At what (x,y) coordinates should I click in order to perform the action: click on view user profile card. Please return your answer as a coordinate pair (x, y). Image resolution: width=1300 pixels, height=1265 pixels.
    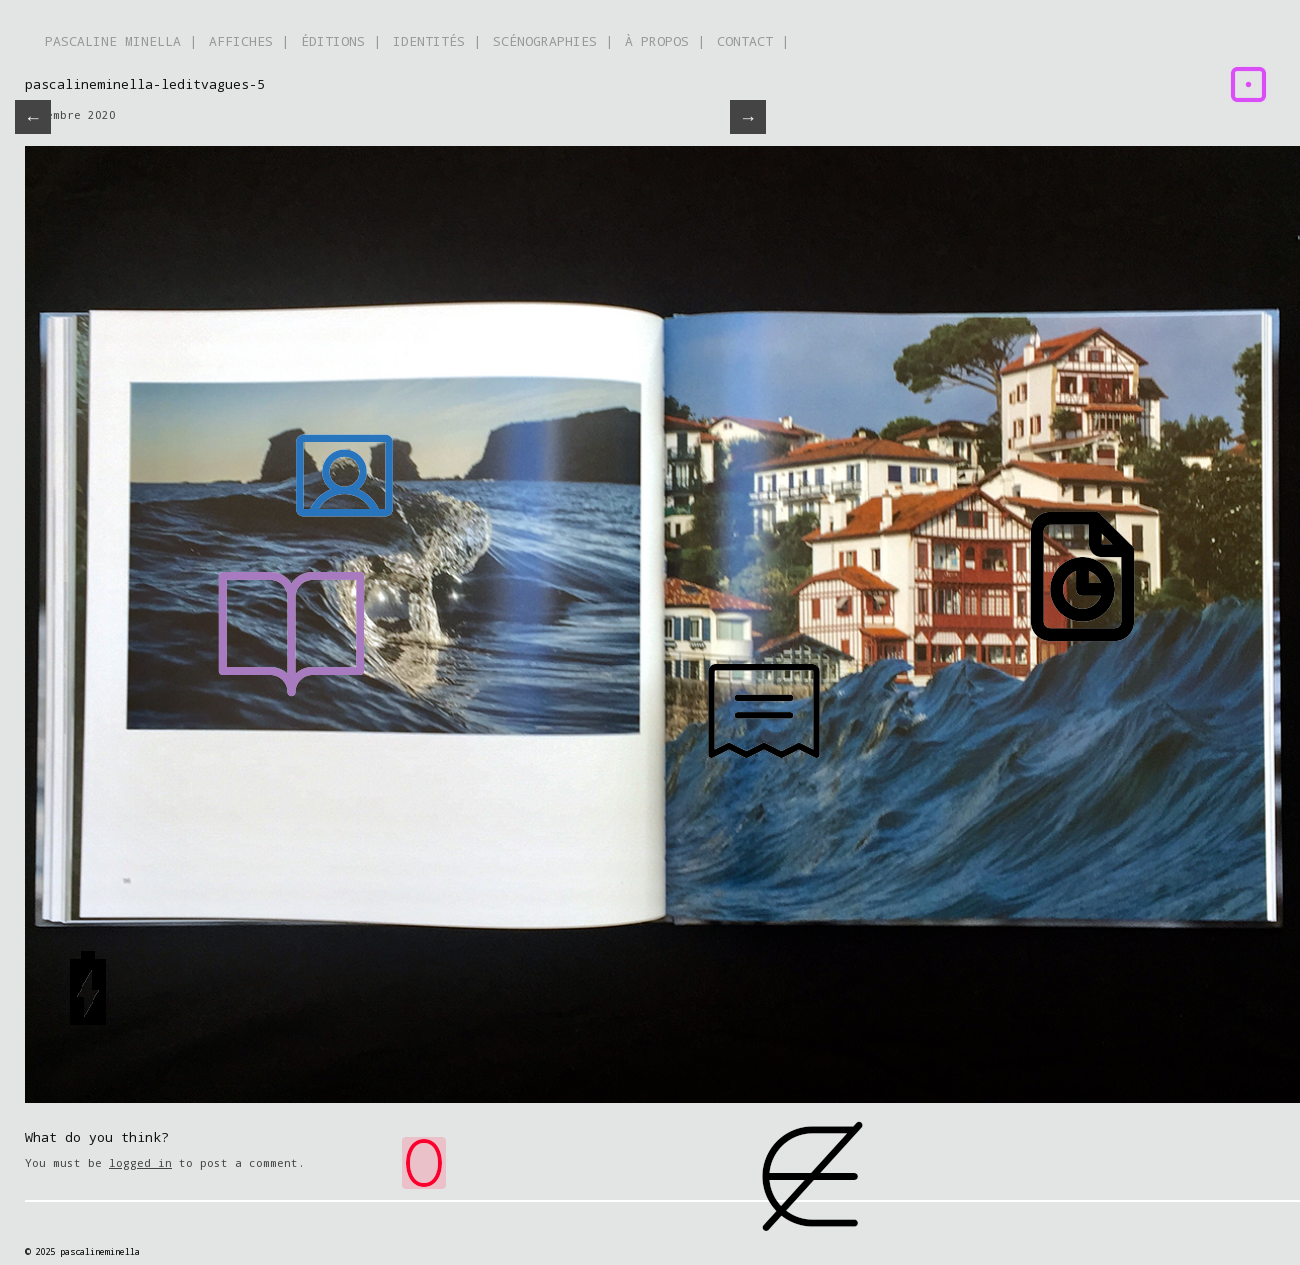
    Looking at the image, I should click on (344, 475).